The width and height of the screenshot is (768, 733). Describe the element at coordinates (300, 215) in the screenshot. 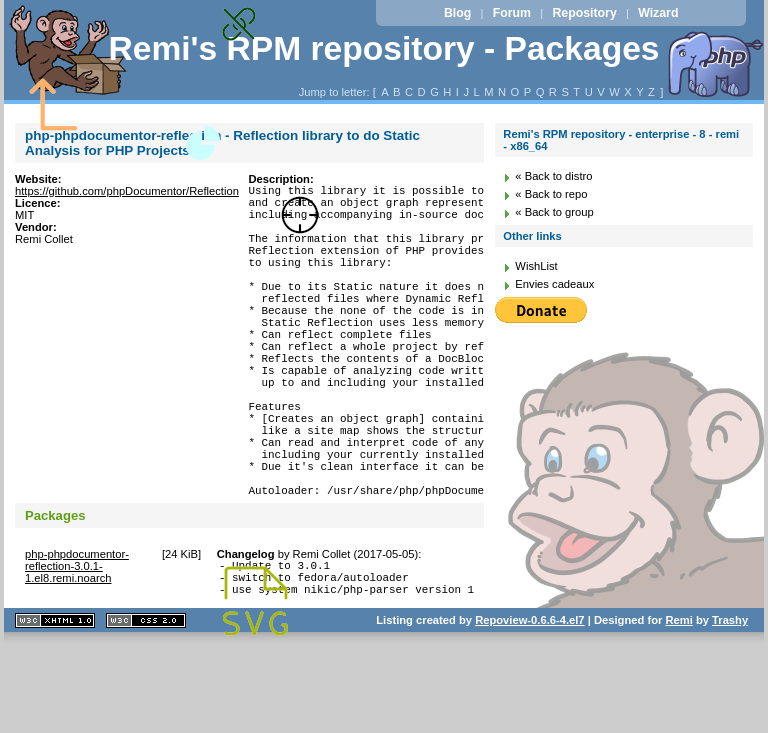

I see `center map on current location` at that location.